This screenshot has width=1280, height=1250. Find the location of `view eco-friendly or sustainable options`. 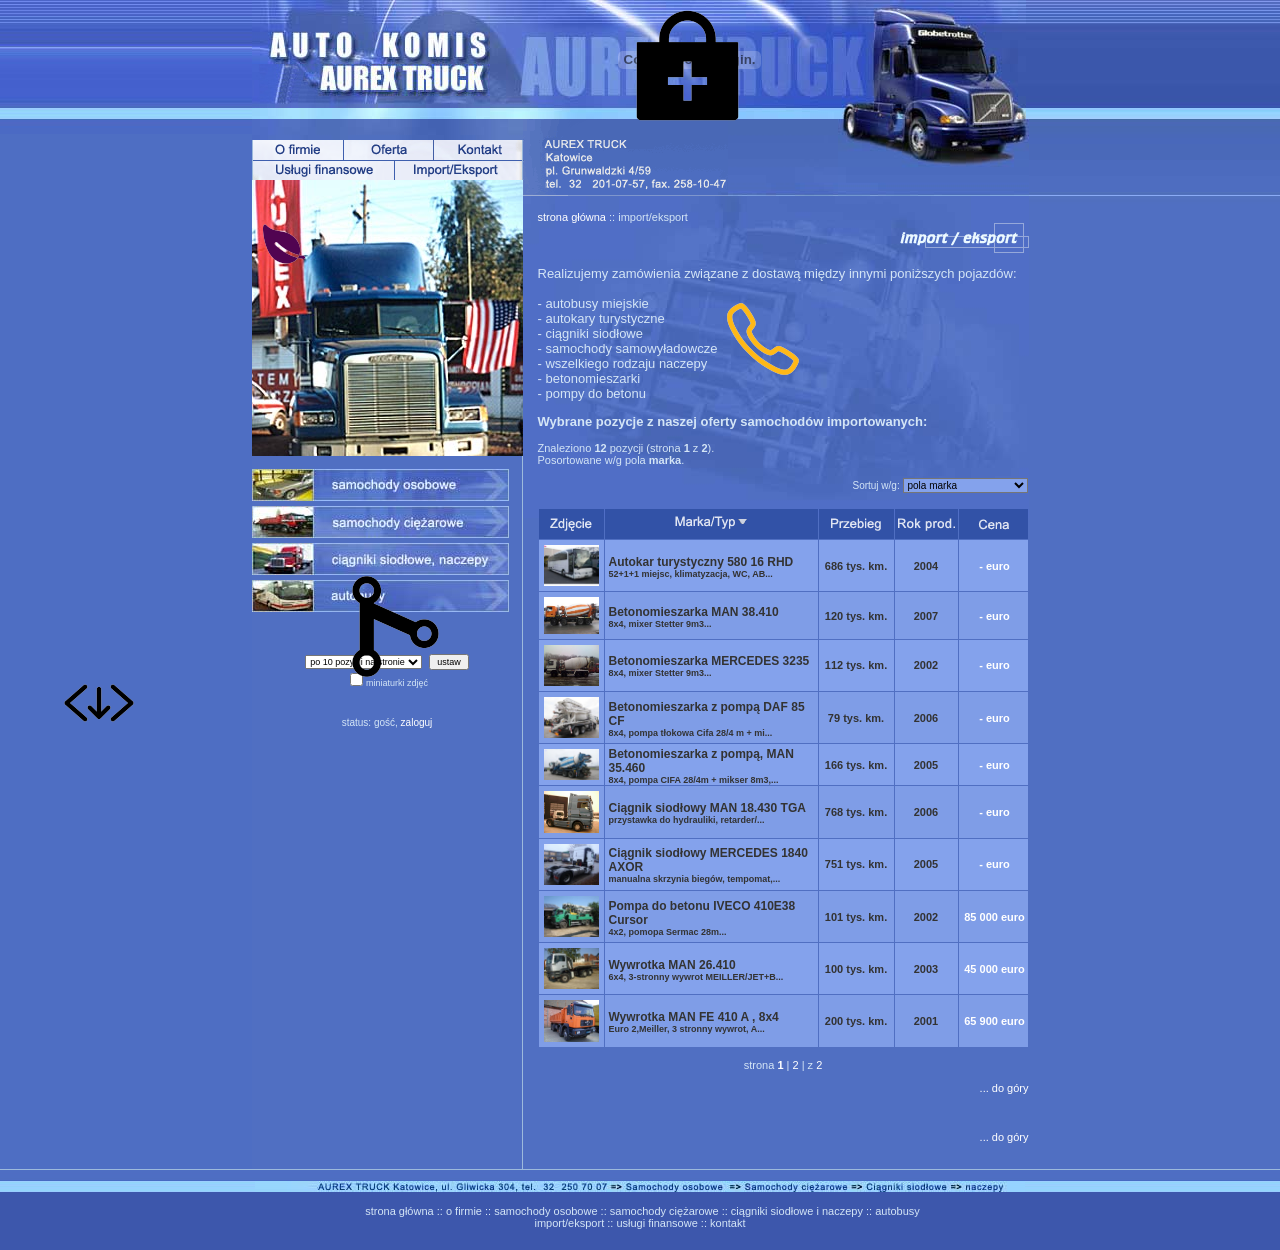

view eco-friendly or sustainable options is located at coordinates (284, 244).